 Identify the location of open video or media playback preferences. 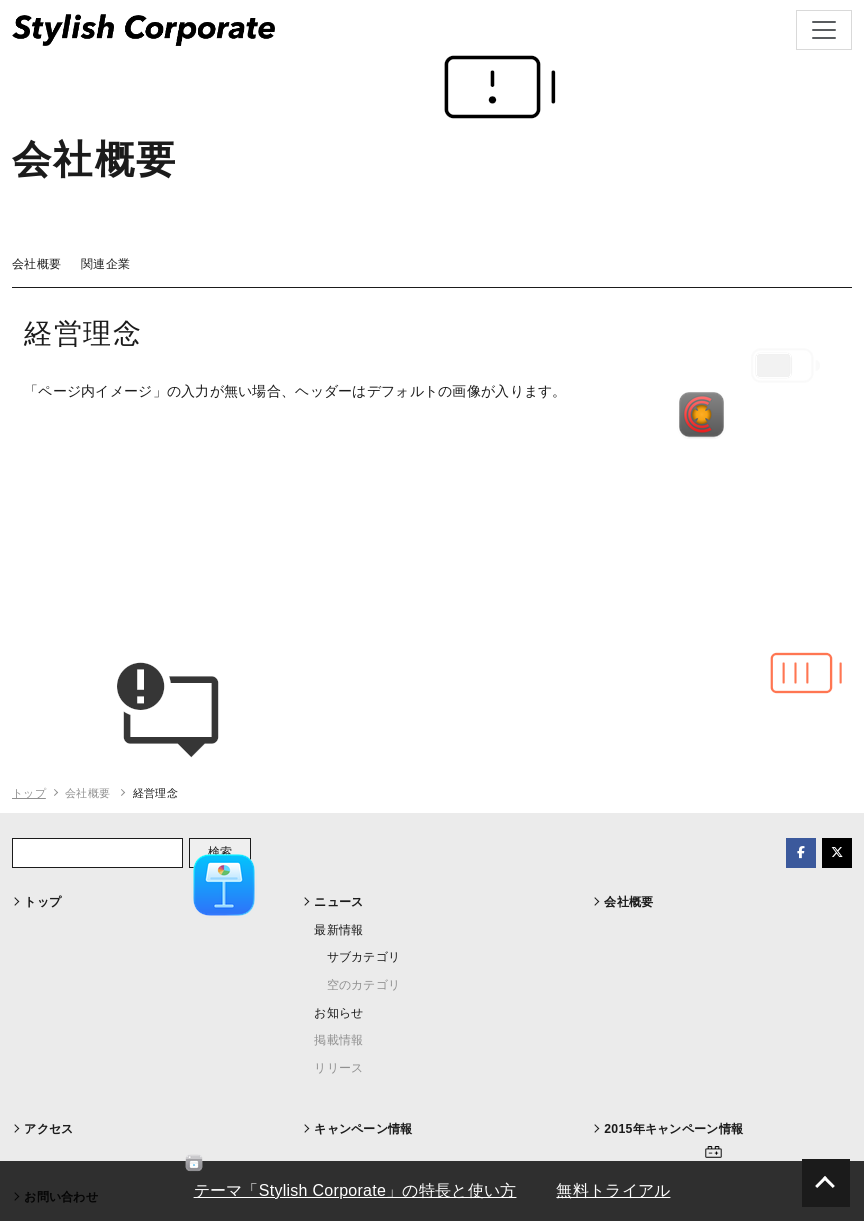
(194, 1163).